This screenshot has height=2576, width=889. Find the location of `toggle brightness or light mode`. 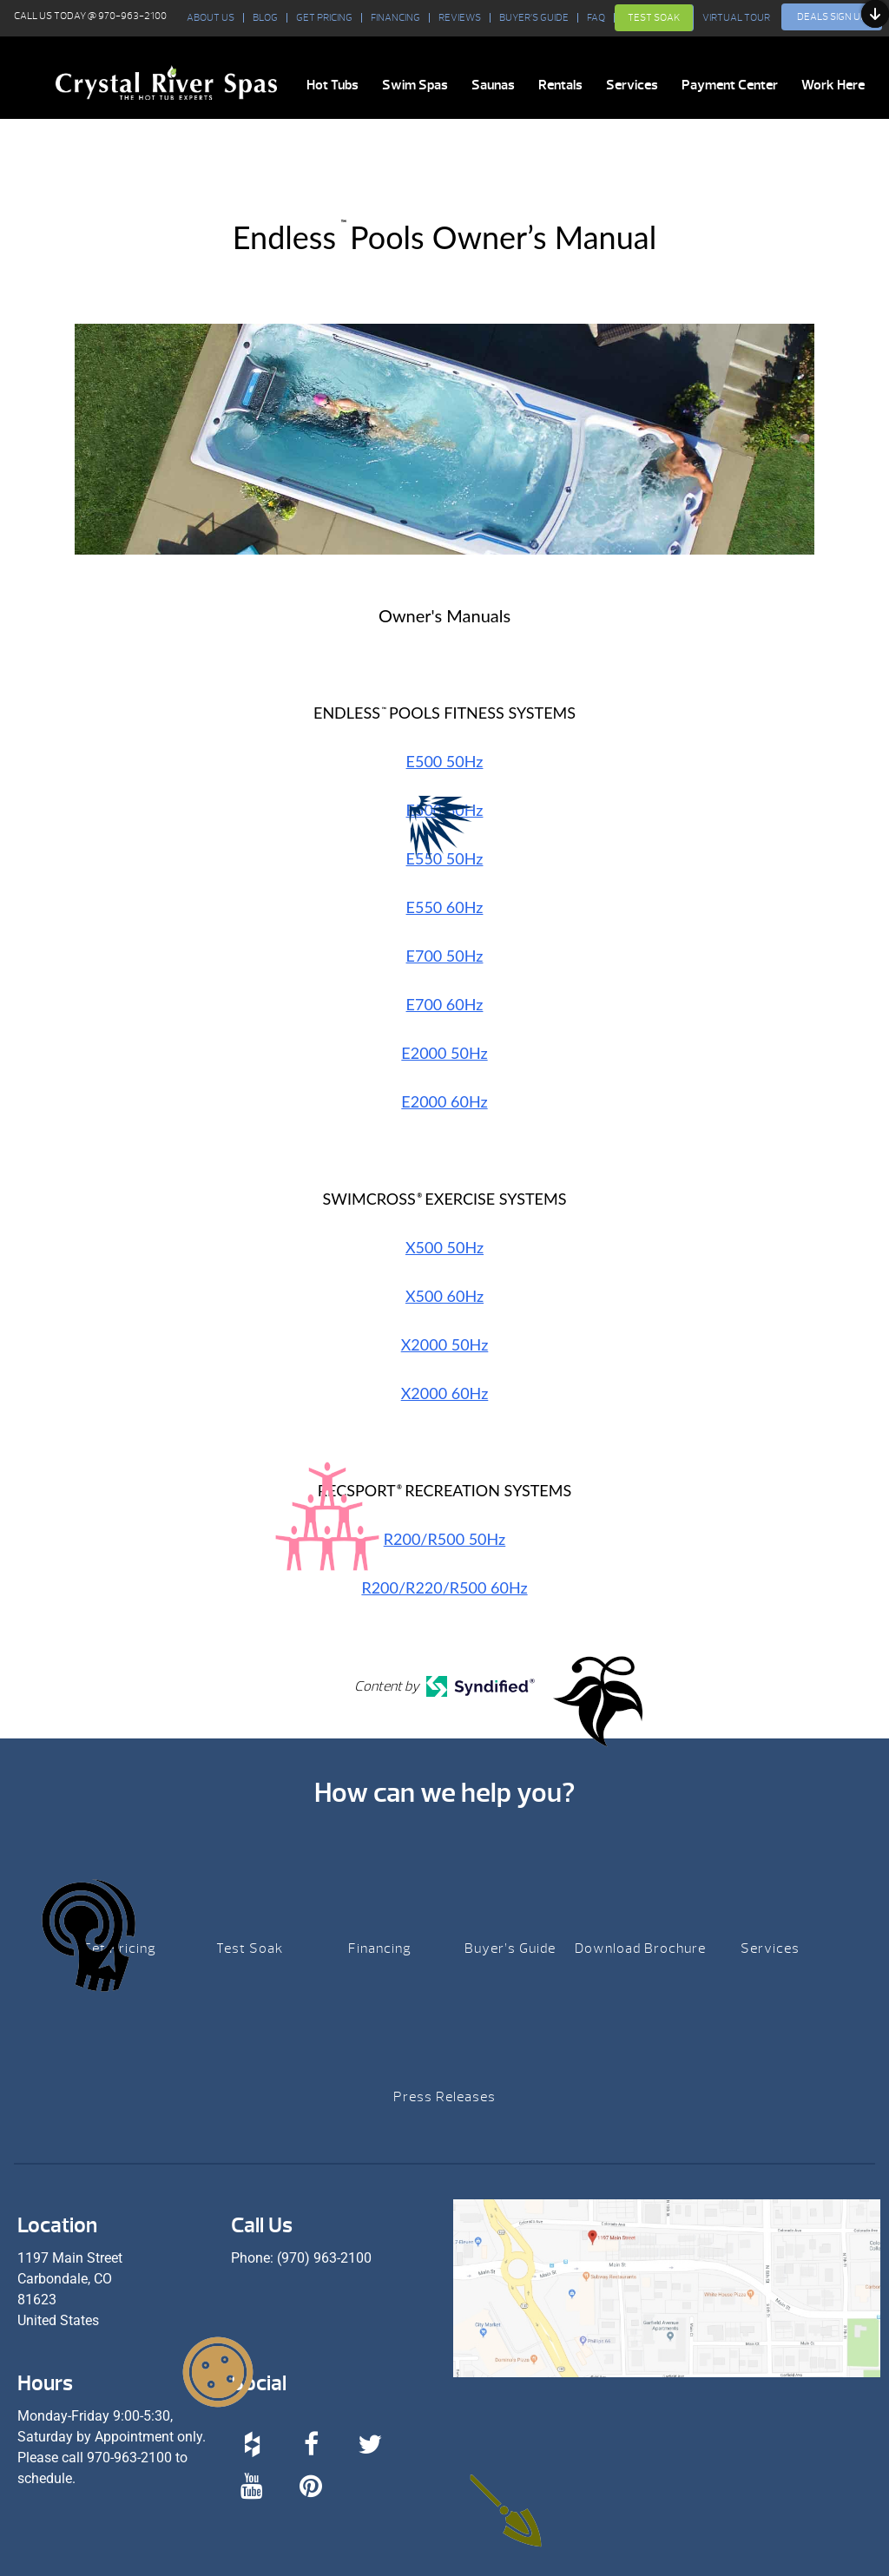

toggle brightness or light mode is located at coordinates (443, 829).